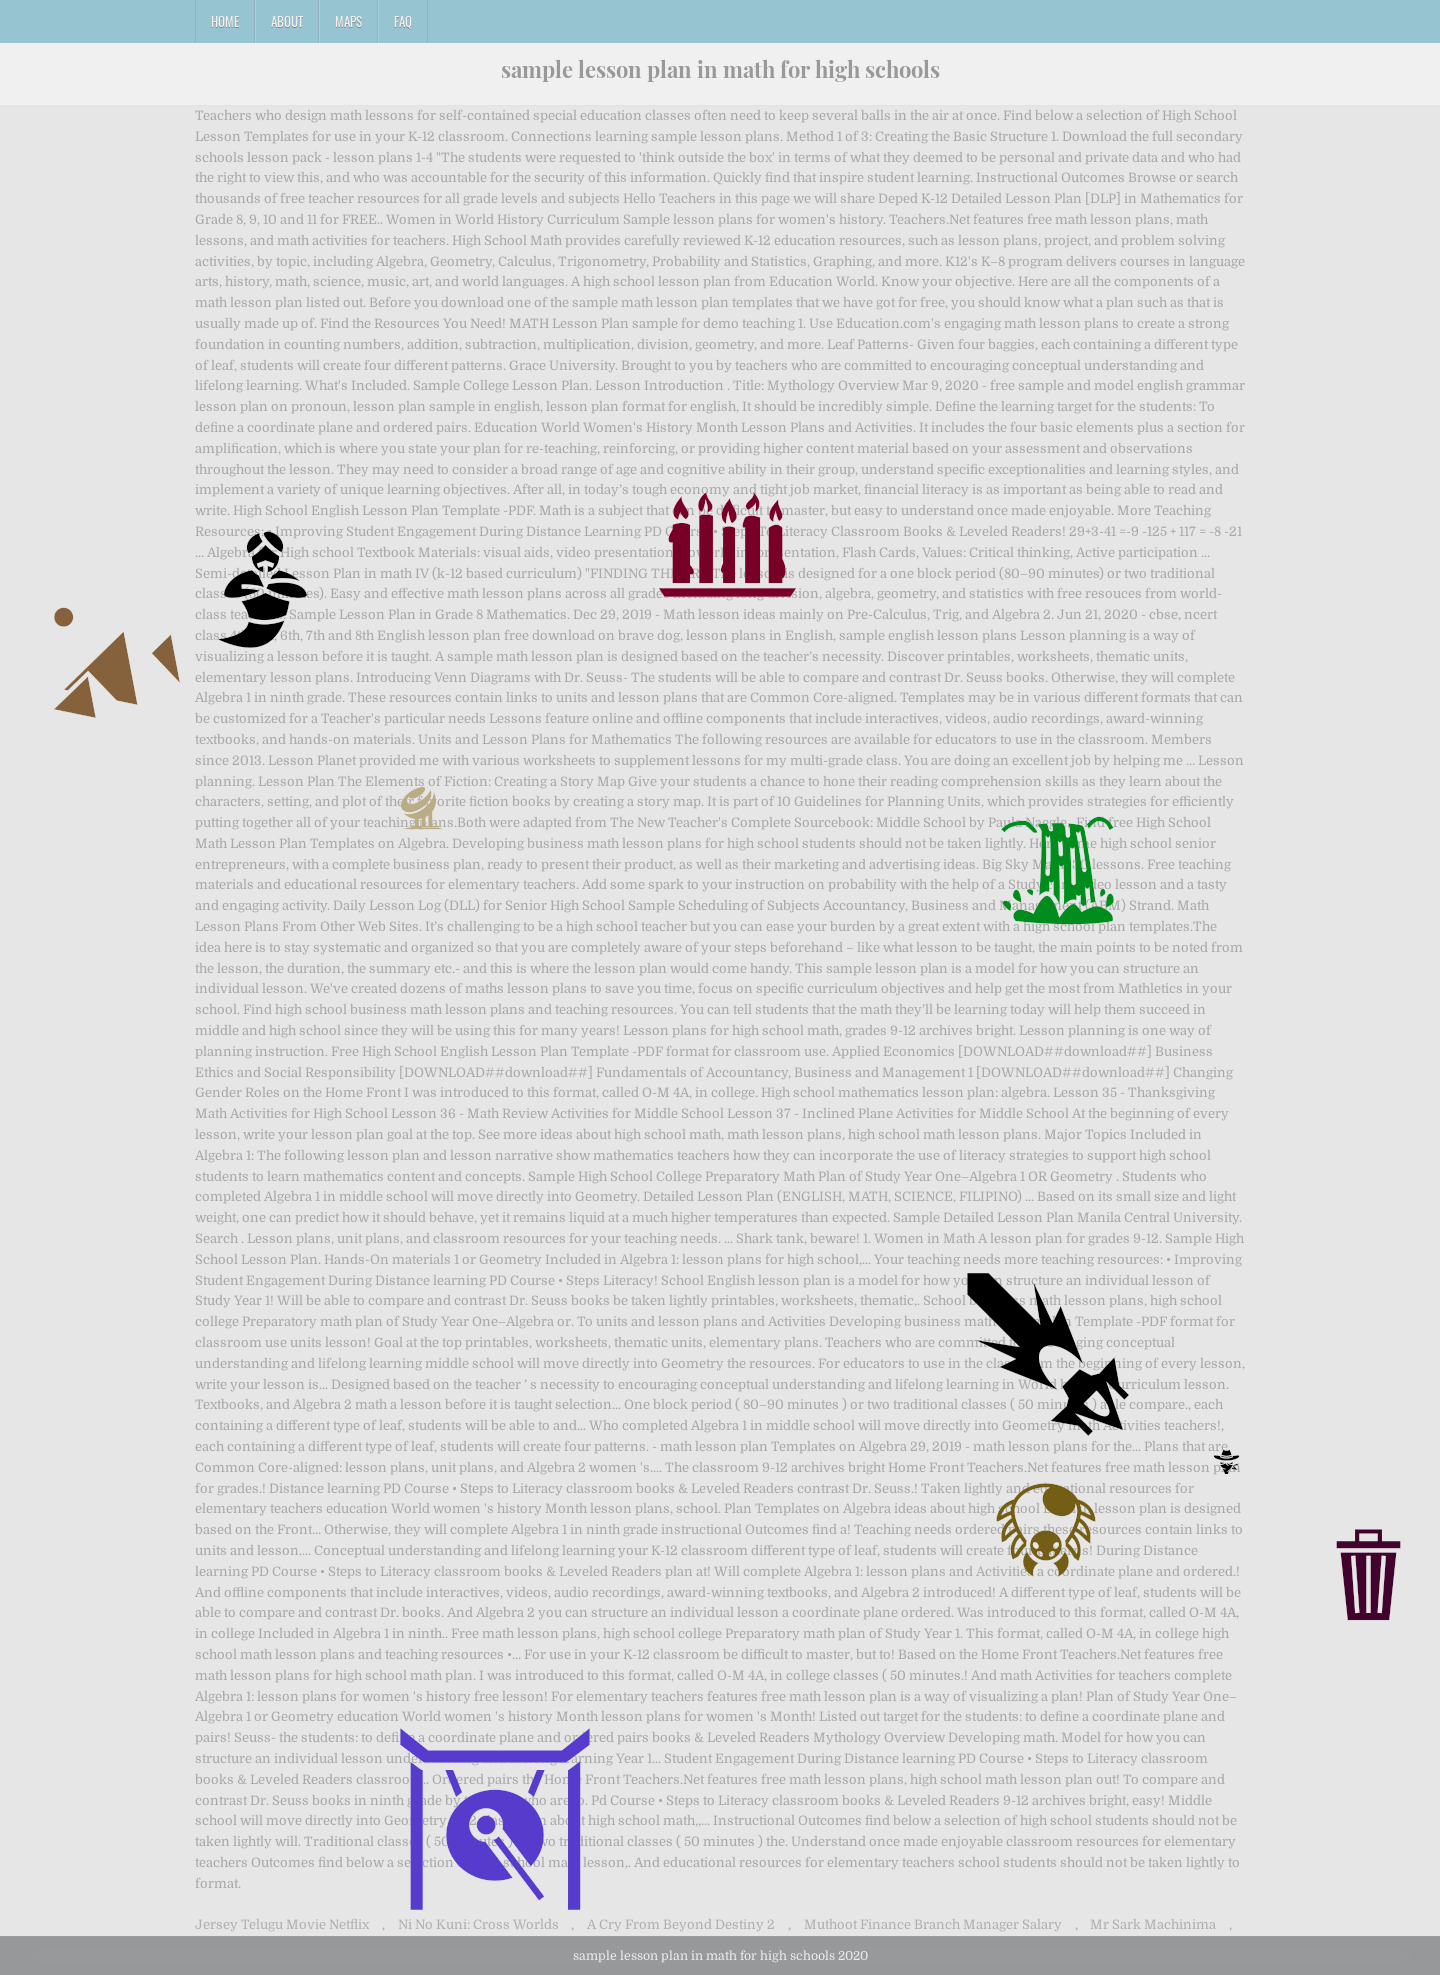 The width and height of the screenshot is (1440, 1975). I want to click on delete selected item, so click(1368, 1565).